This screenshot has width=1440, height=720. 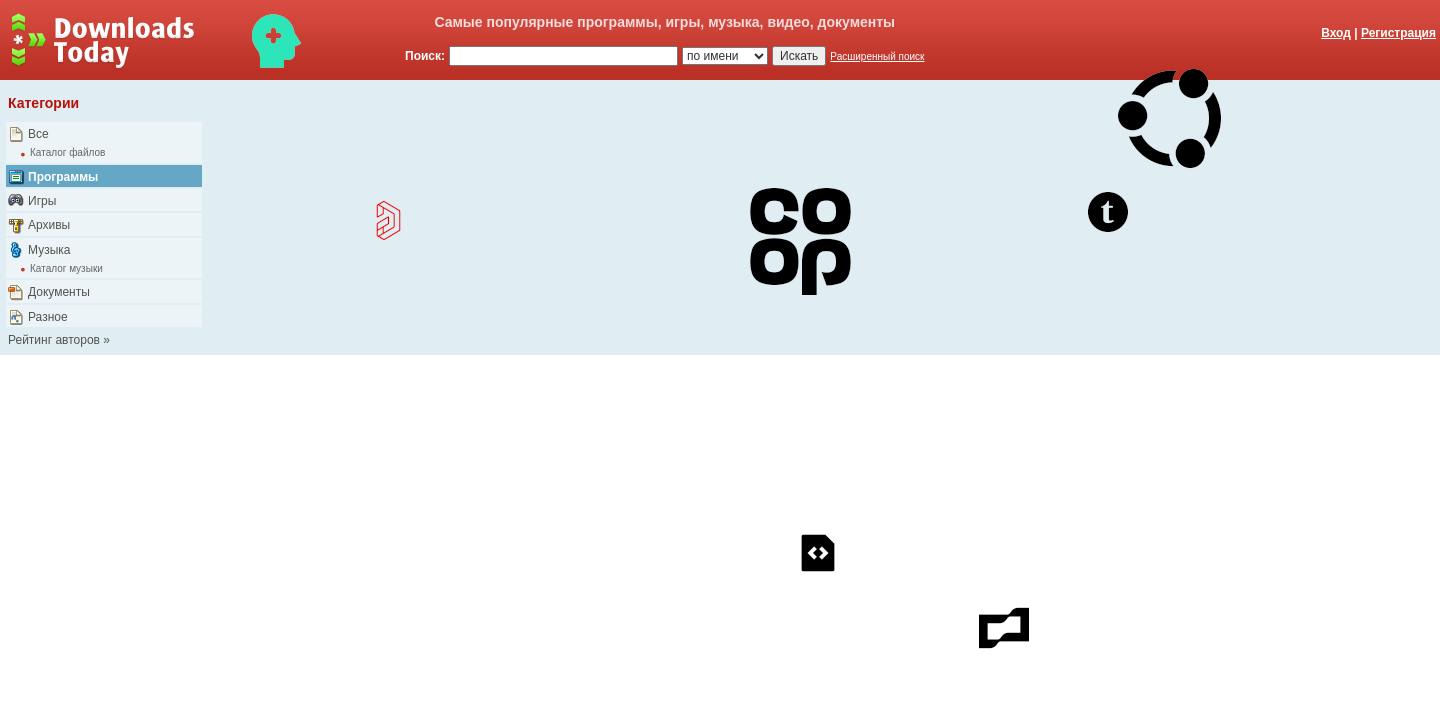 What do you see at coordinates (1169, 118) in the screenshot?
I see `ubuntu linux operating system logo` at bounding box center [1169, 118].